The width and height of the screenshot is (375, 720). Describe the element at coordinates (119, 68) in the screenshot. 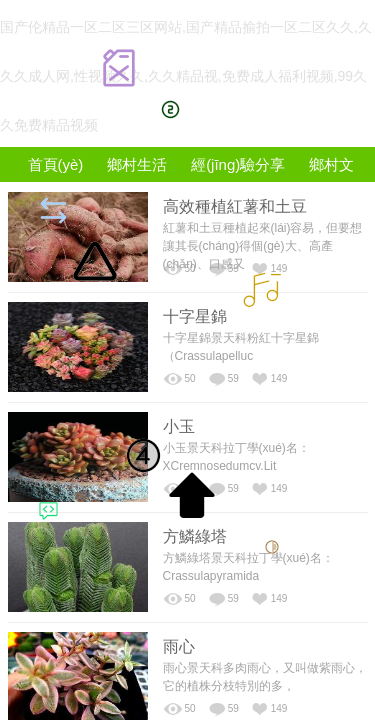

I see `indicates fuel or gas-related settings` at that location.